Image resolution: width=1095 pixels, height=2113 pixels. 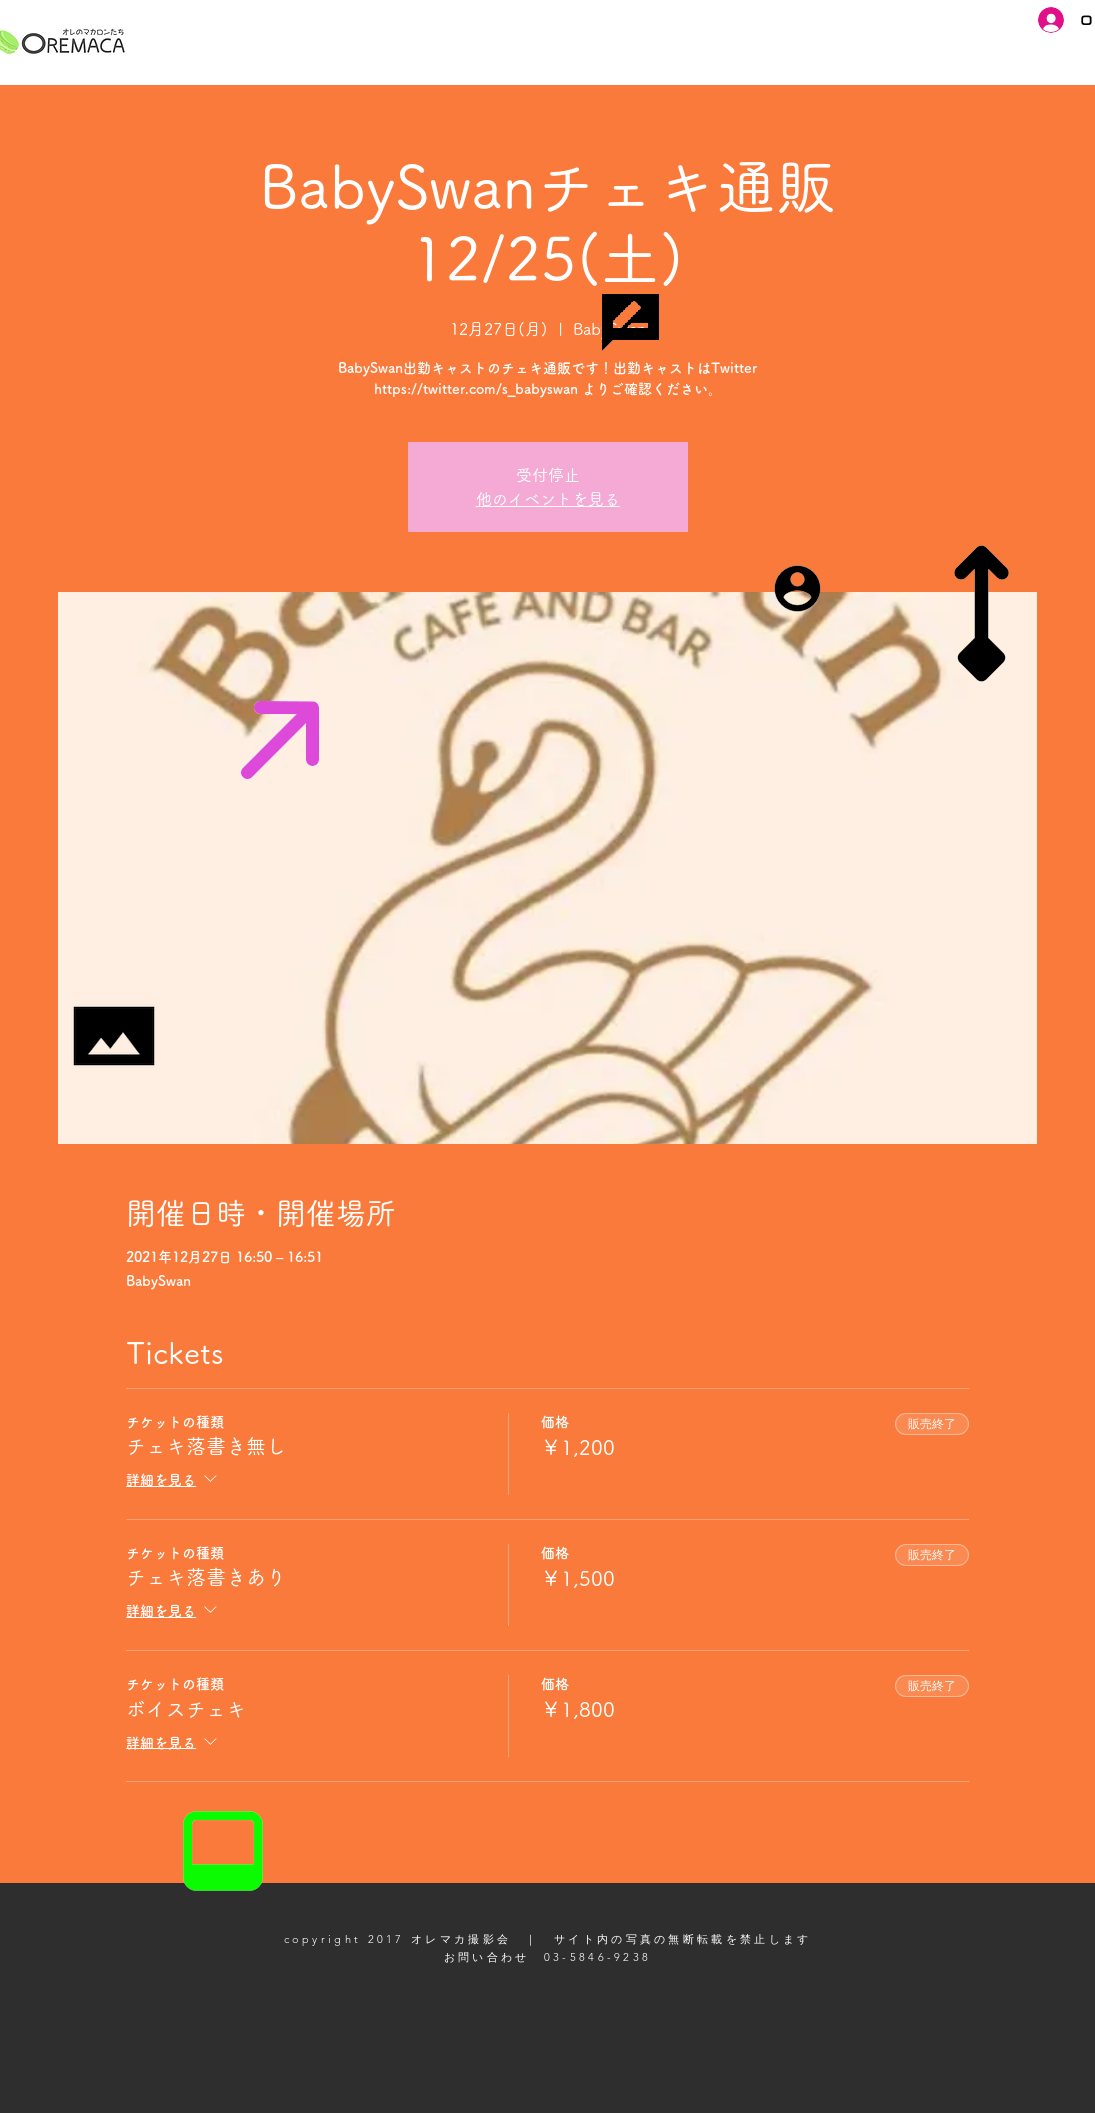 I want to click on toggle bottom navigation bar visibility, so click(x=223, y=1851).